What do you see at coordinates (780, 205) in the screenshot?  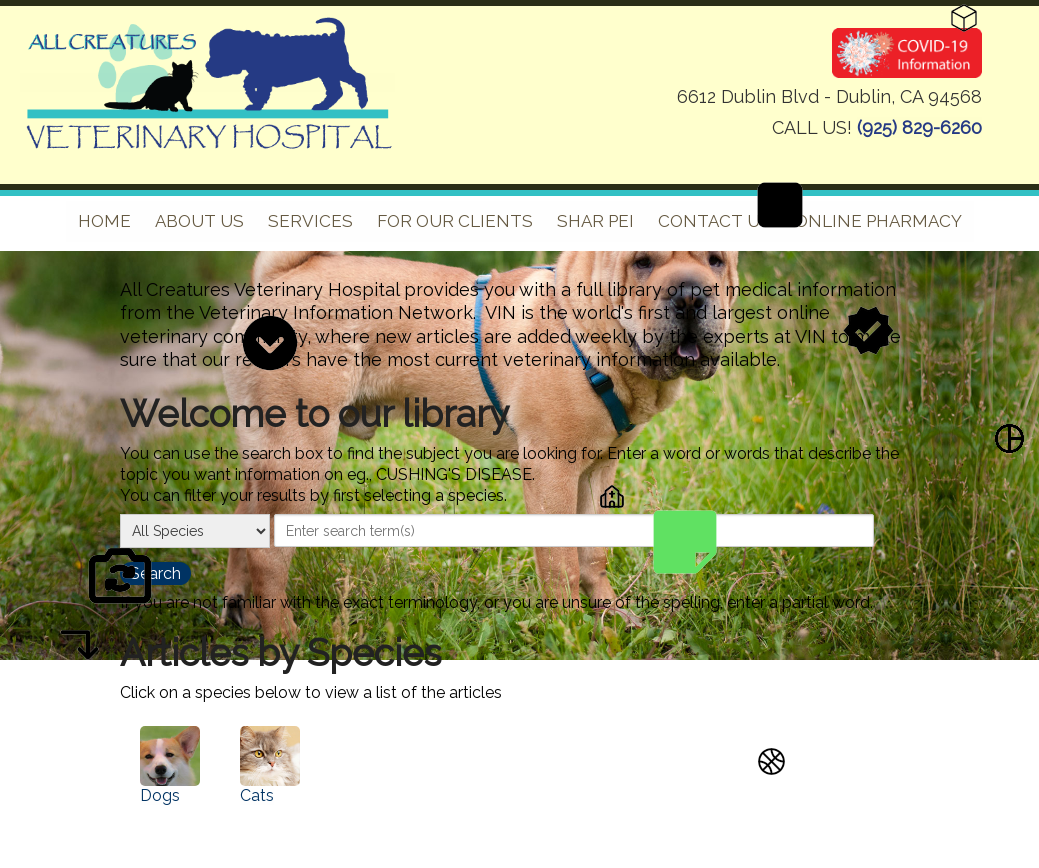 I see `crop image to square aspect ratio` at bounding box center [780, 205].